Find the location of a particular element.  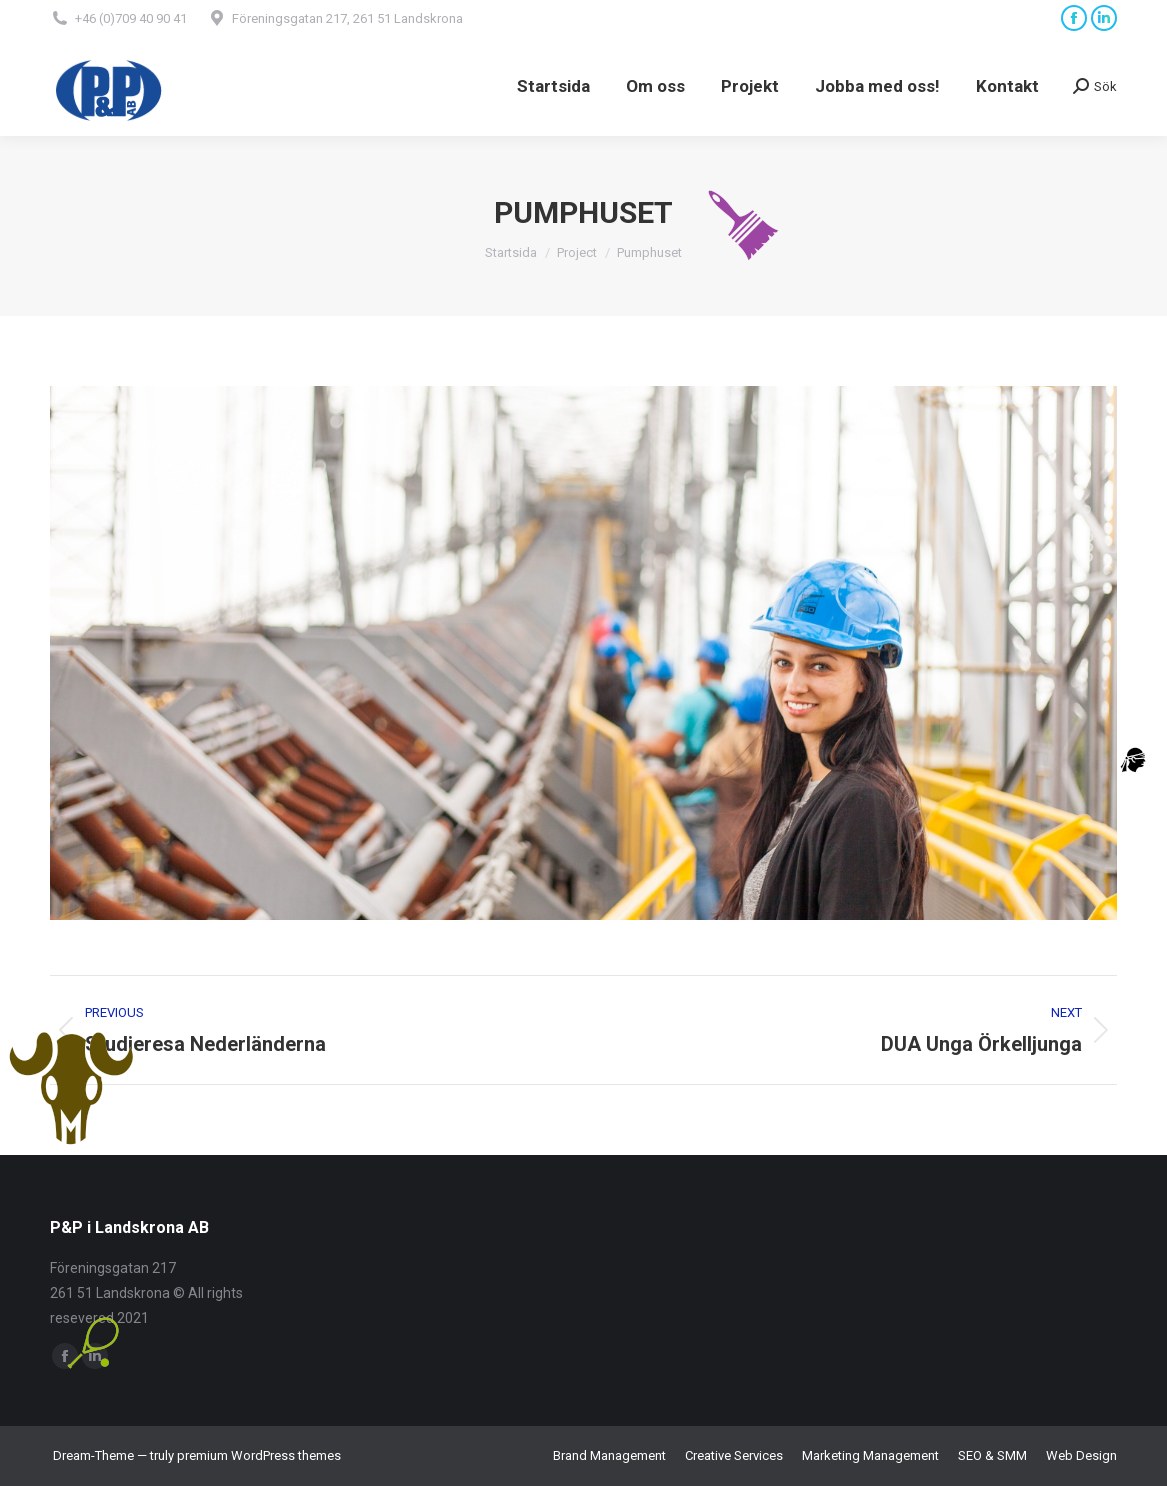

access tennis or racket sports games is located at coordinates (93, 1343).